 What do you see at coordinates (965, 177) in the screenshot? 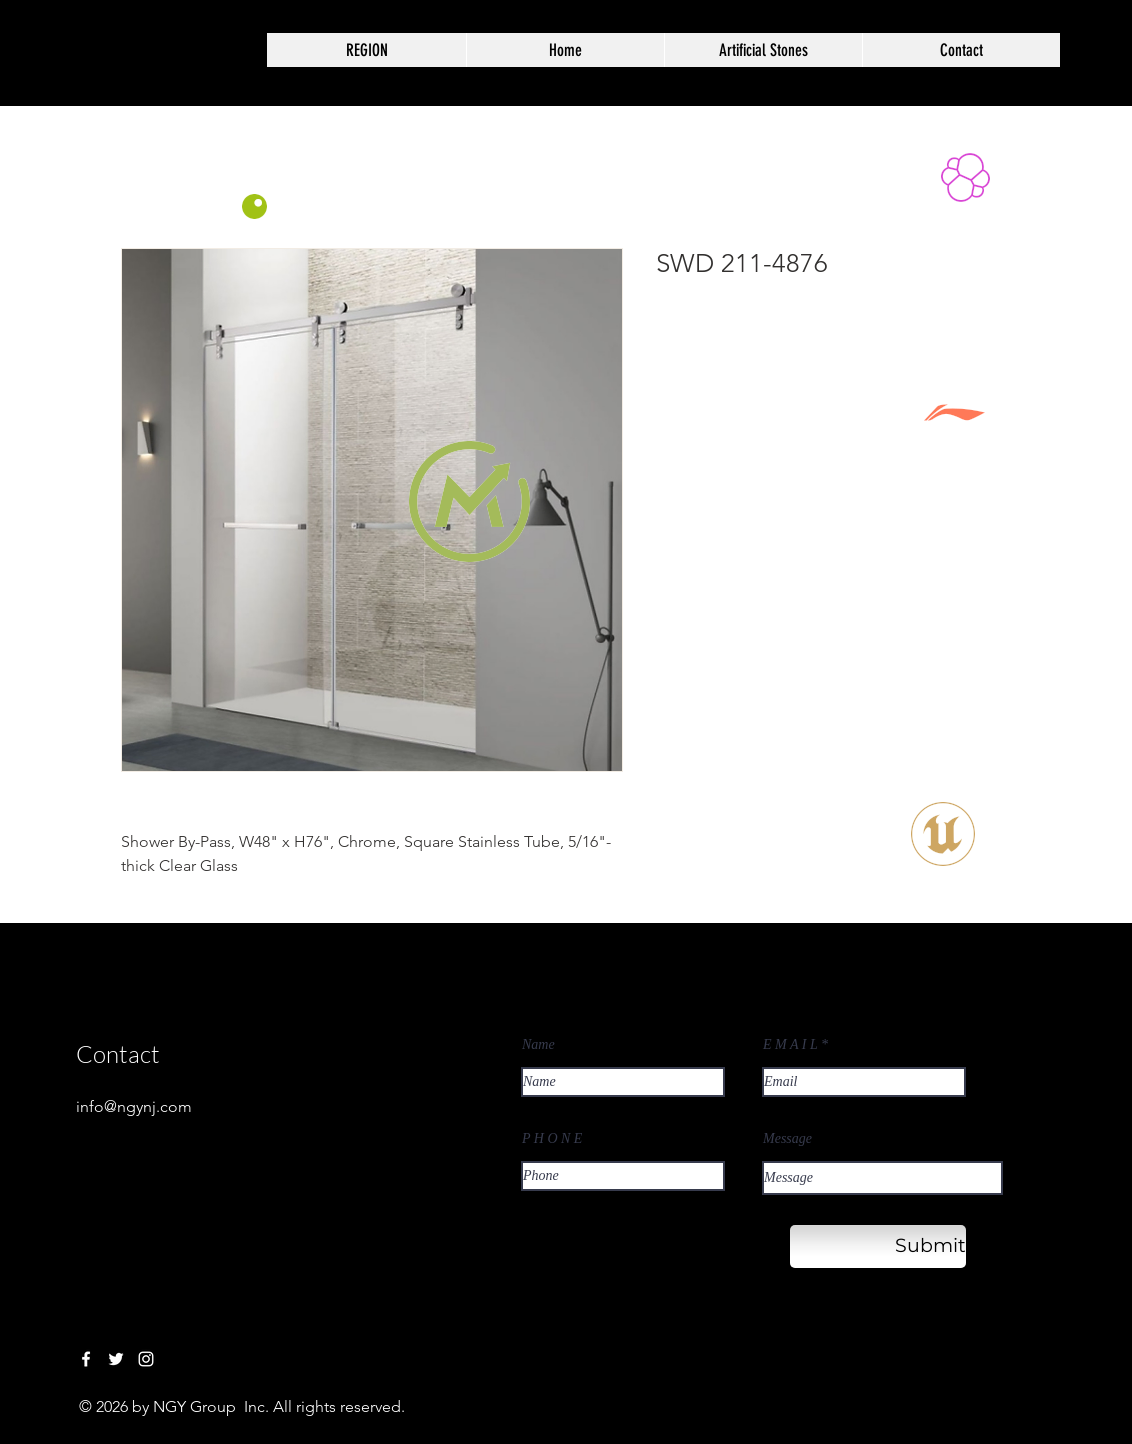
I see `elastic company logo` at bounding box center [965, 177].